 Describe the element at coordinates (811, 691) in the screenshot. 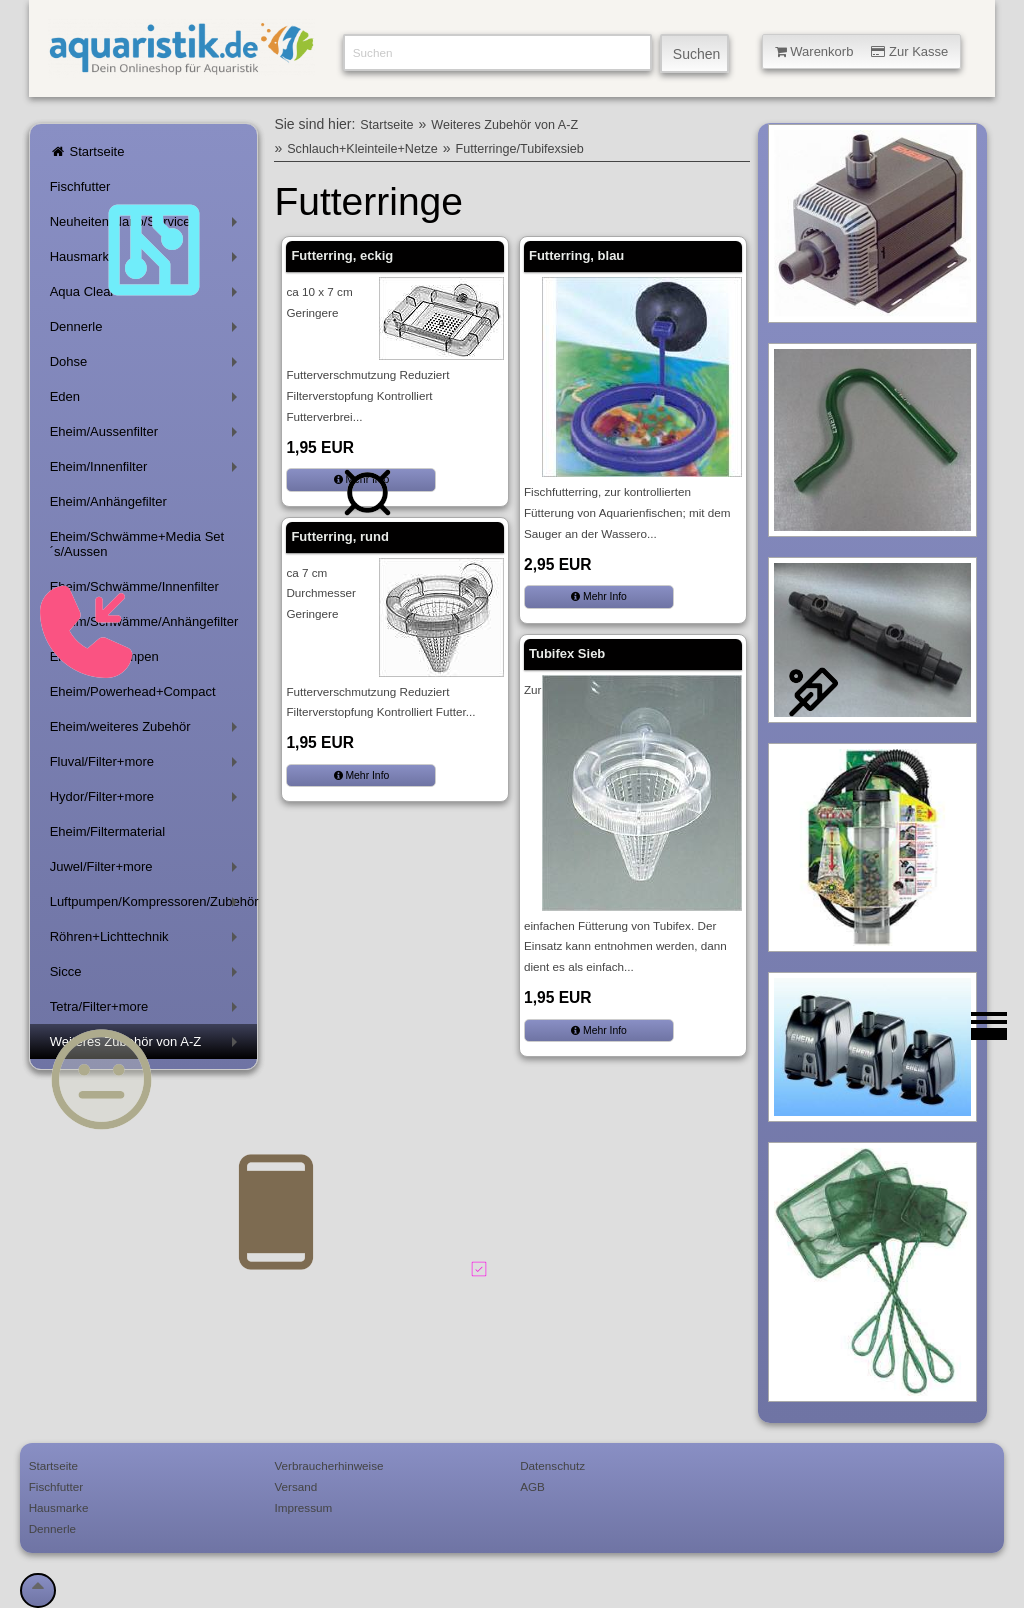

I see `access cricket sports scores or content` at that location.